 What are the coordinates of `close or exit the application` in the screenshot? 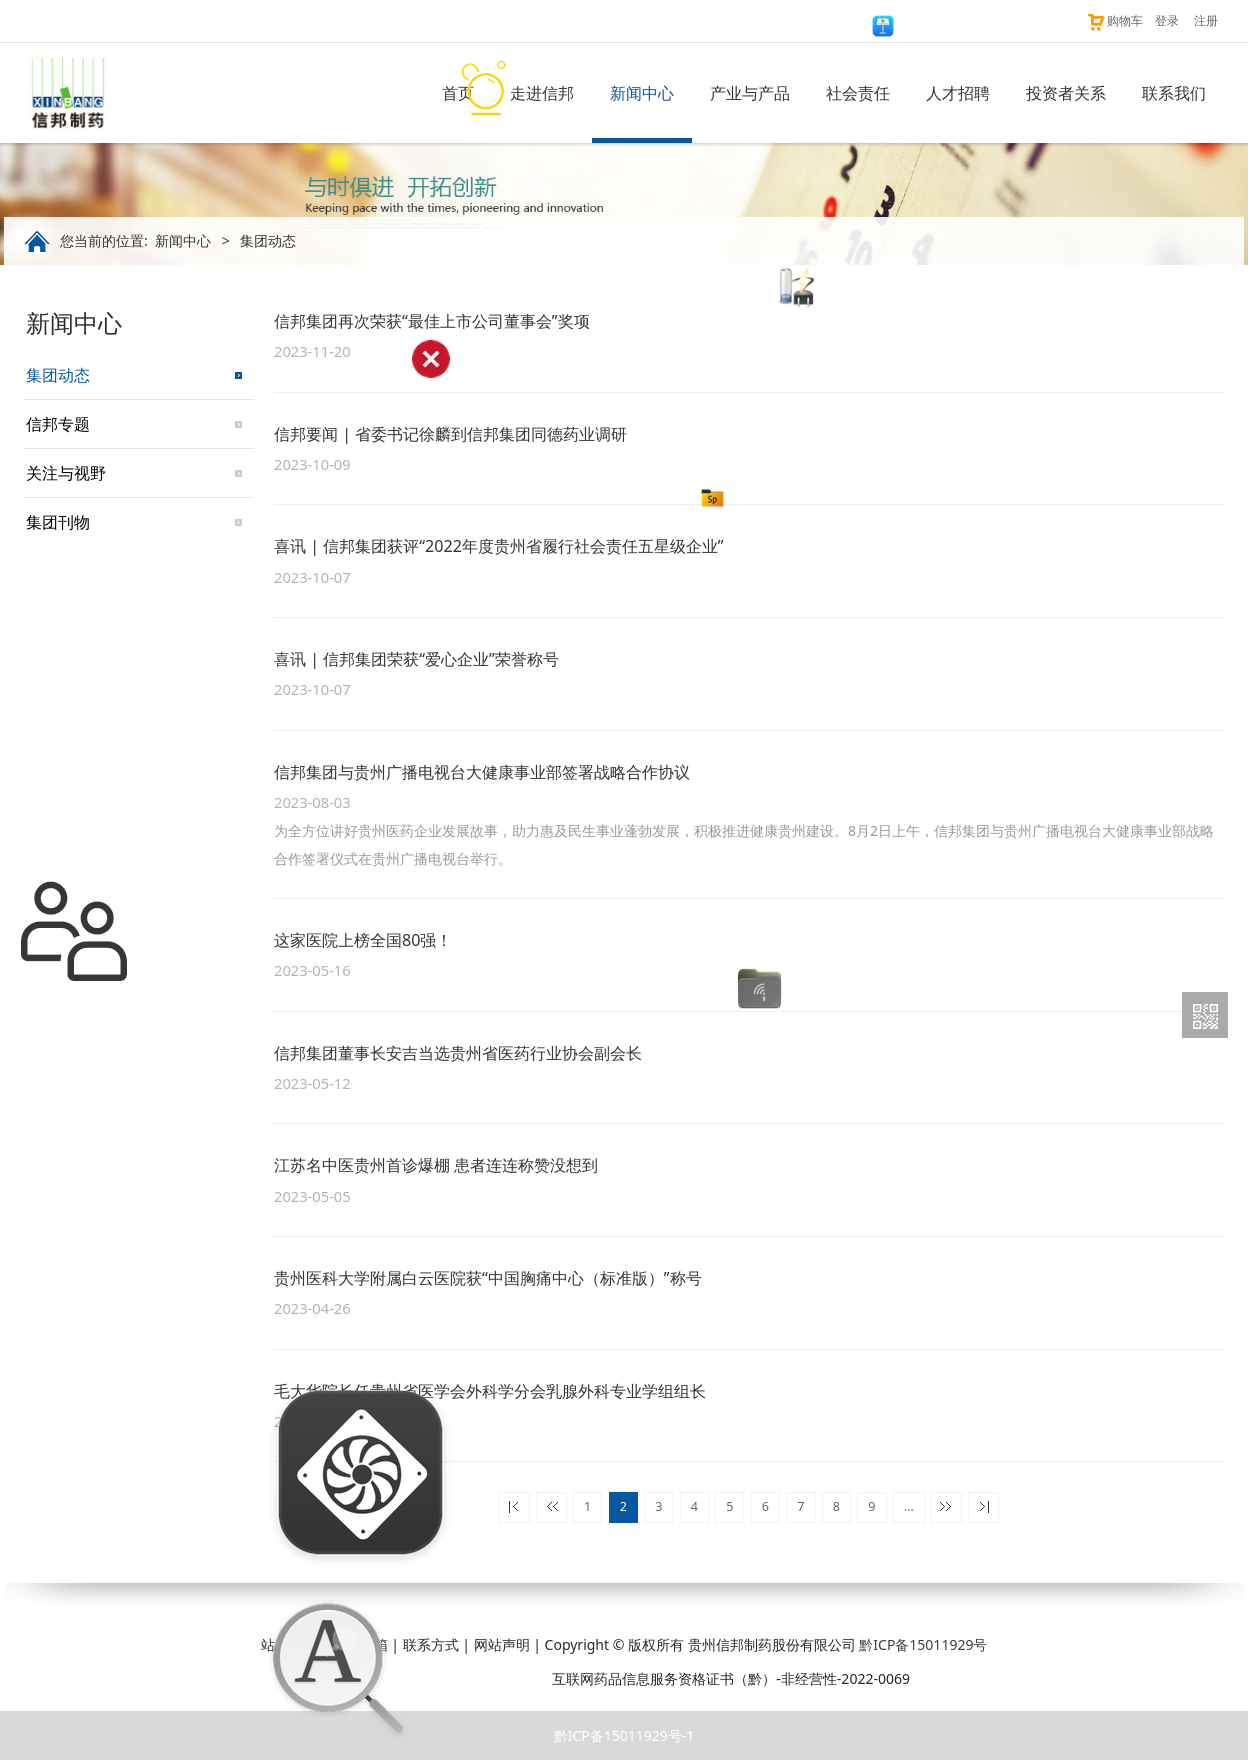 It's located at (431, 359).